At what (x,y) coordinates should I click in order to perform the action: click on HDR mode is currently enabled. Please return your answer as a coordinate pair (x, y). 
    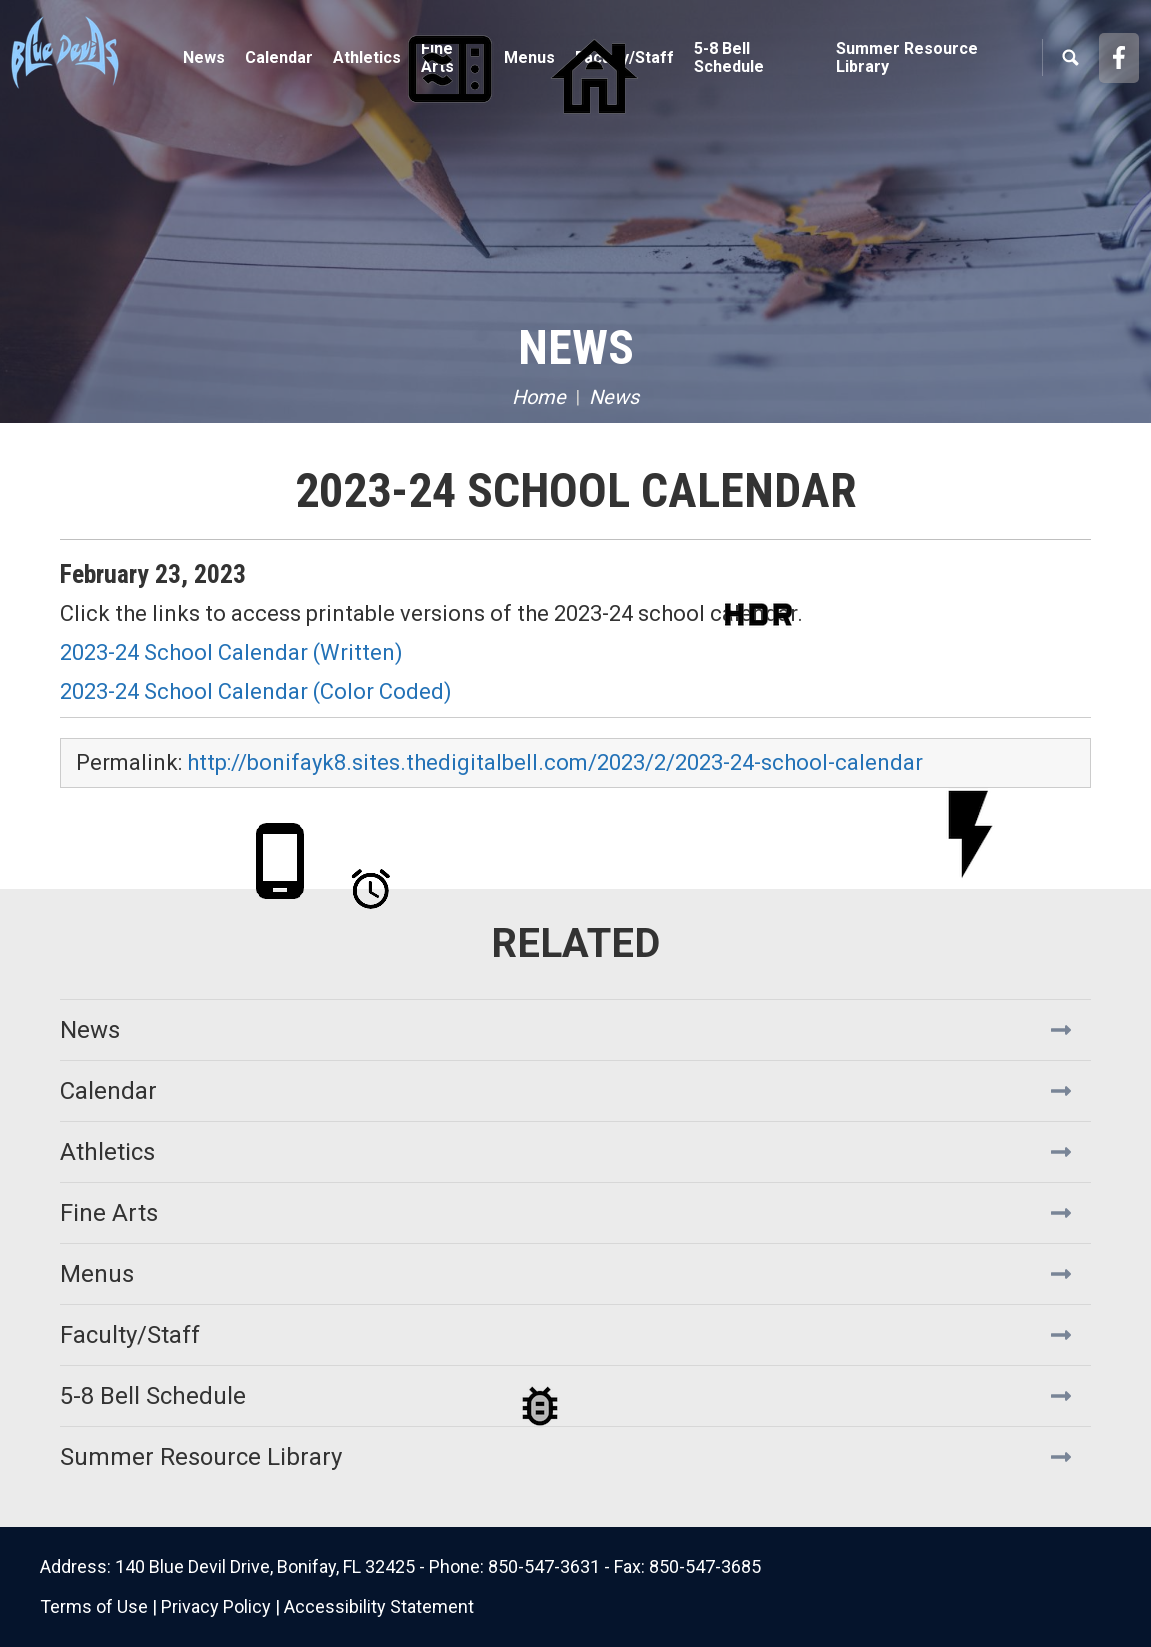
    Looking at the image, I should click on (758, 614).